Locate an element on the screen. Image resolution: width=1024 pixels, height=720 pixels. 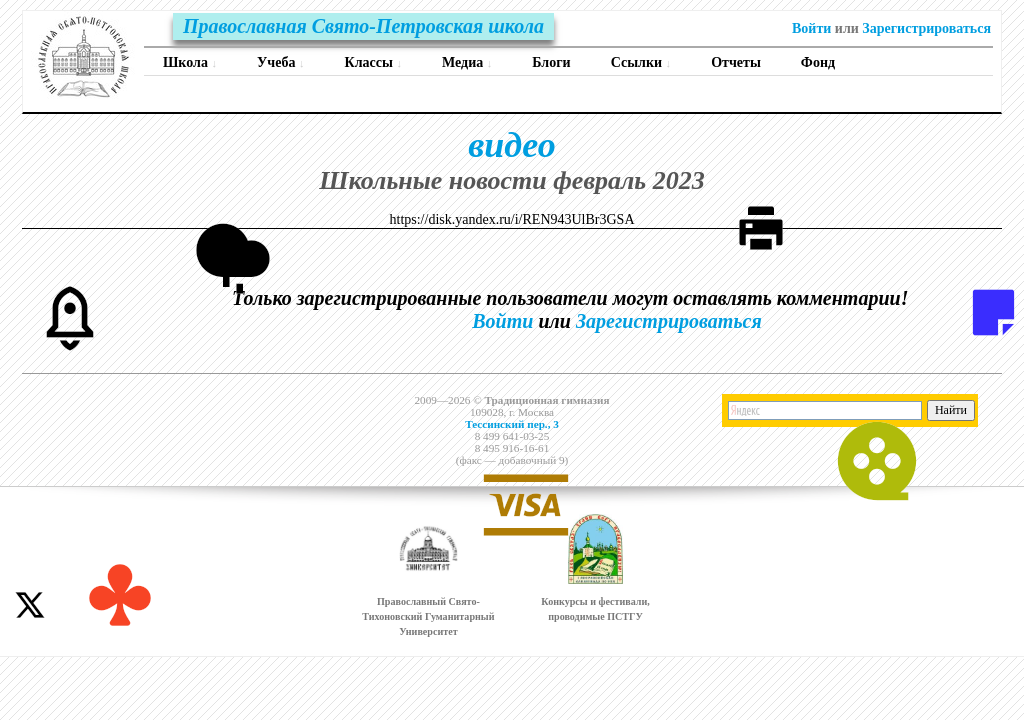
represents the clubs suit in a card game app is located at coordinates (120, 595).